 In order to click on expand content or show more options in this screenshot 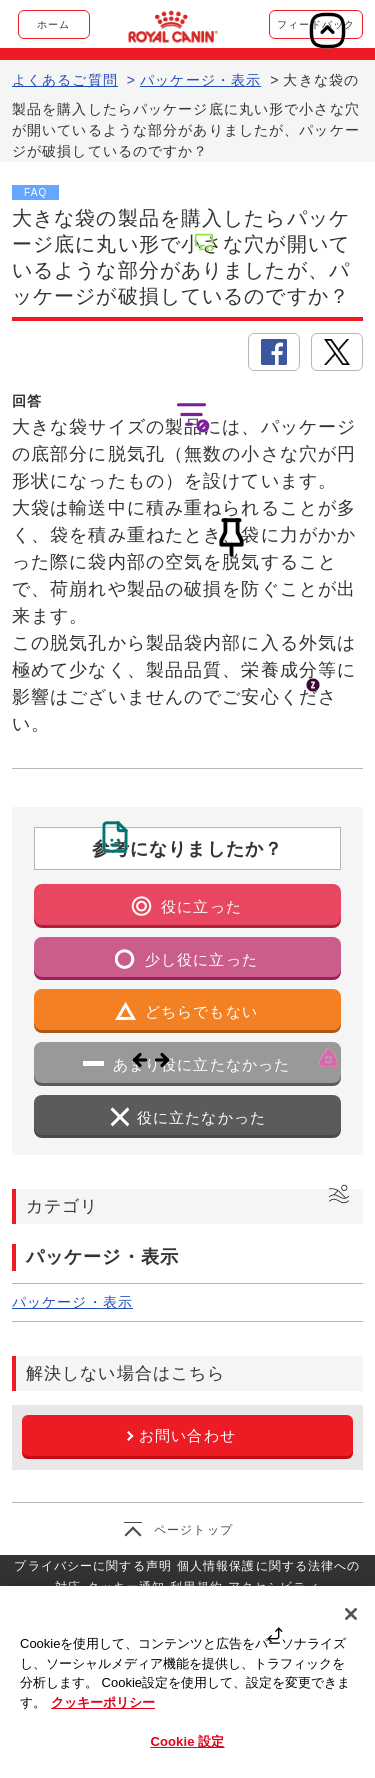, I will do `click(327, 30)`.